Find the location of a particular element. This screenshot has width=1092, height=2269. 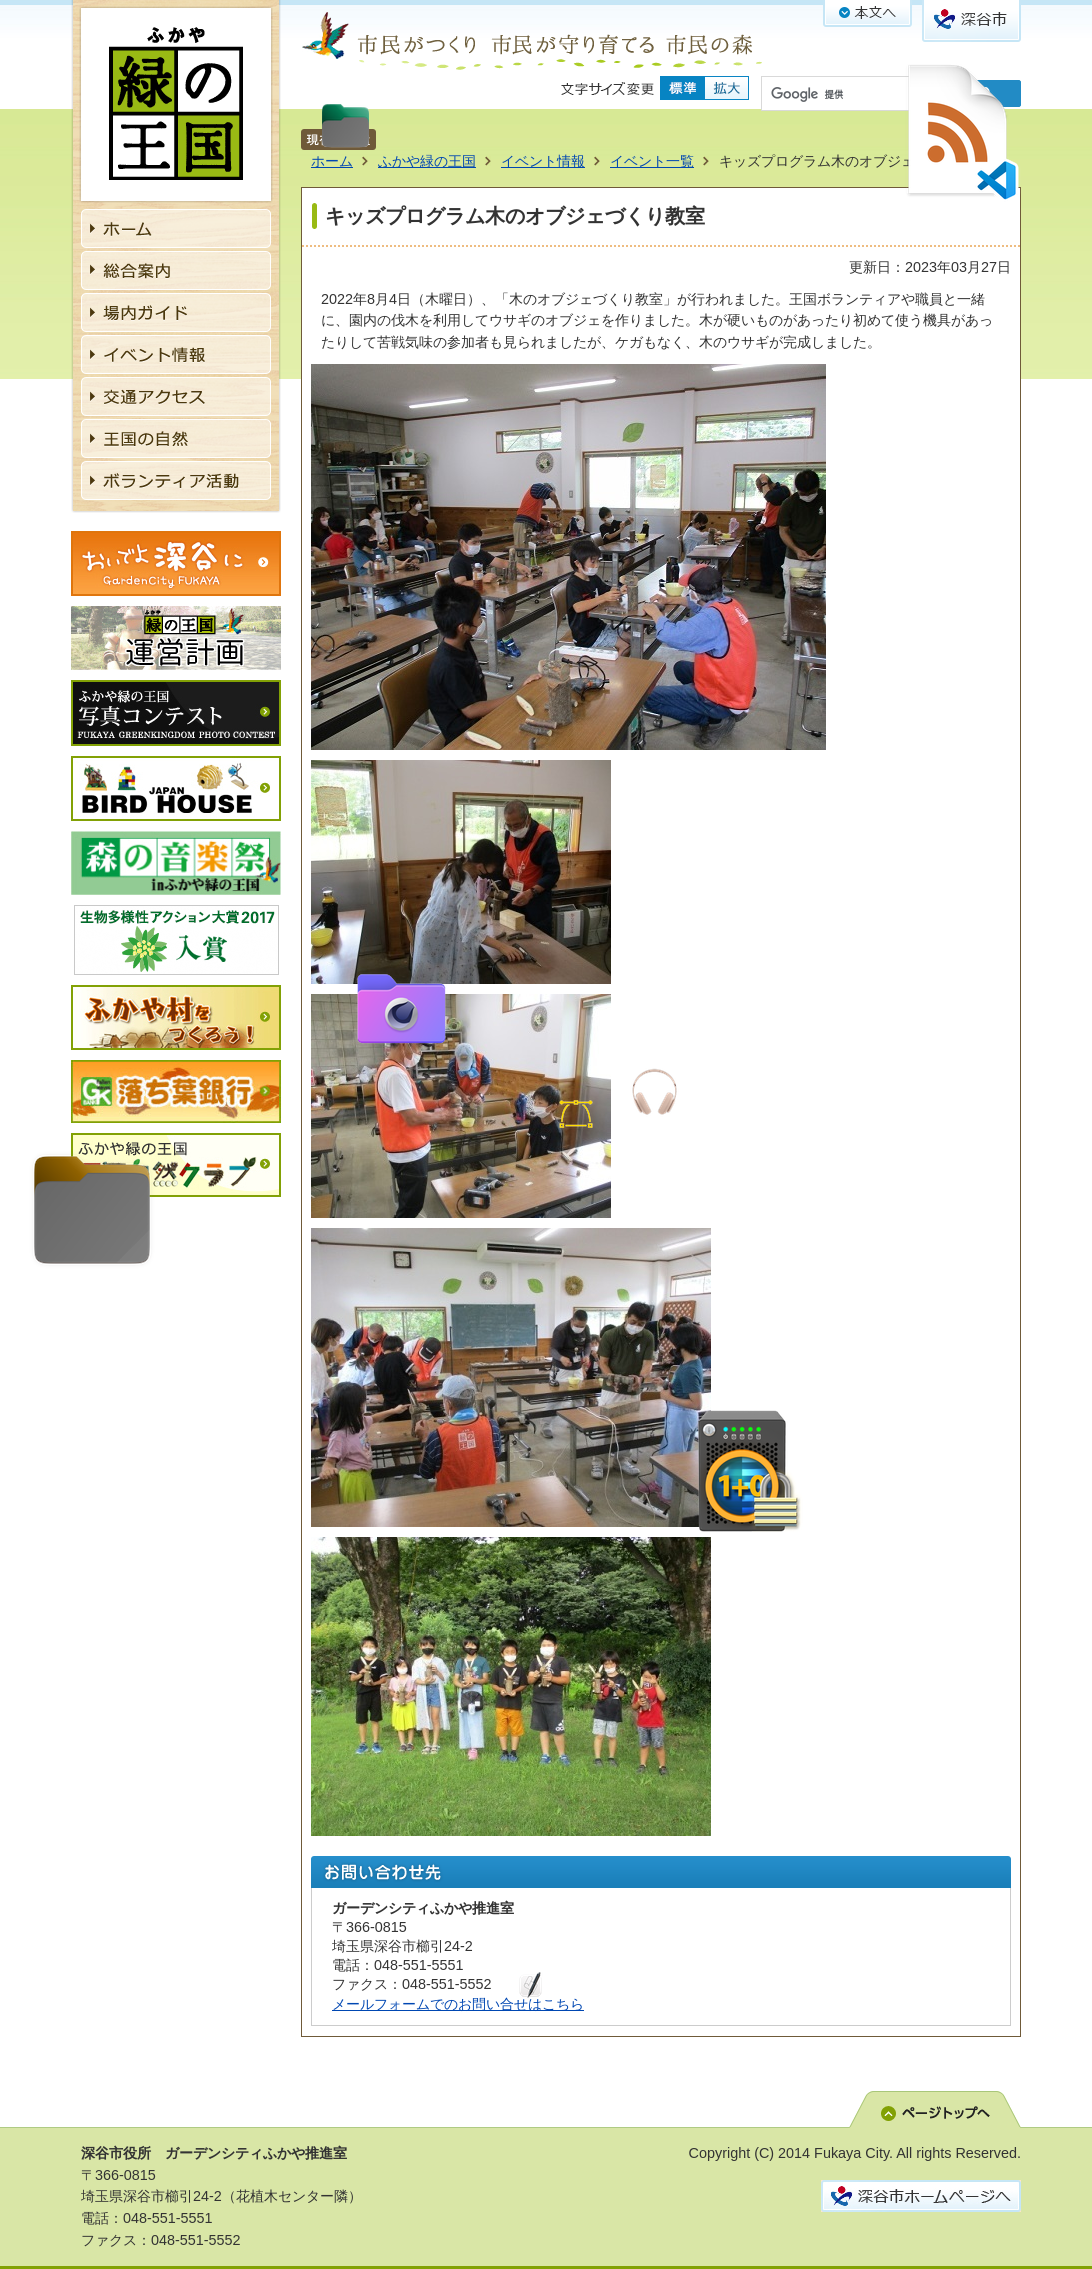

open folder to view contents is located at coordinates (92, 1210).